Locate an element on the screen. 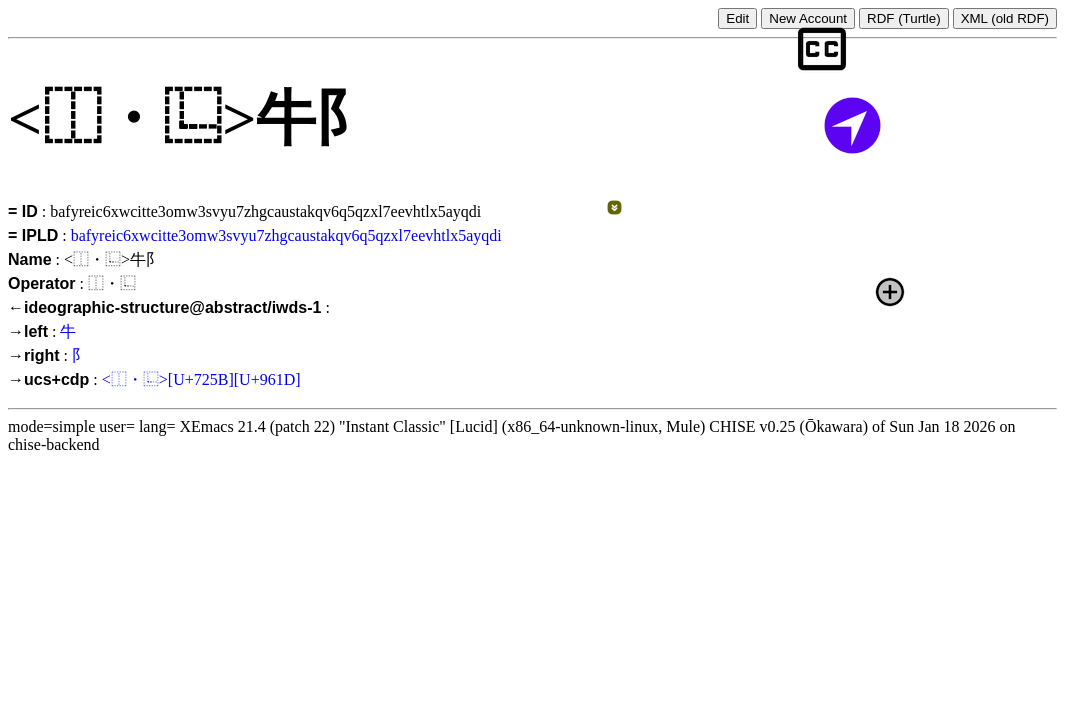 This screenshot has width=1065, height=720. navigate to current location is located at coordinates (852, 125).